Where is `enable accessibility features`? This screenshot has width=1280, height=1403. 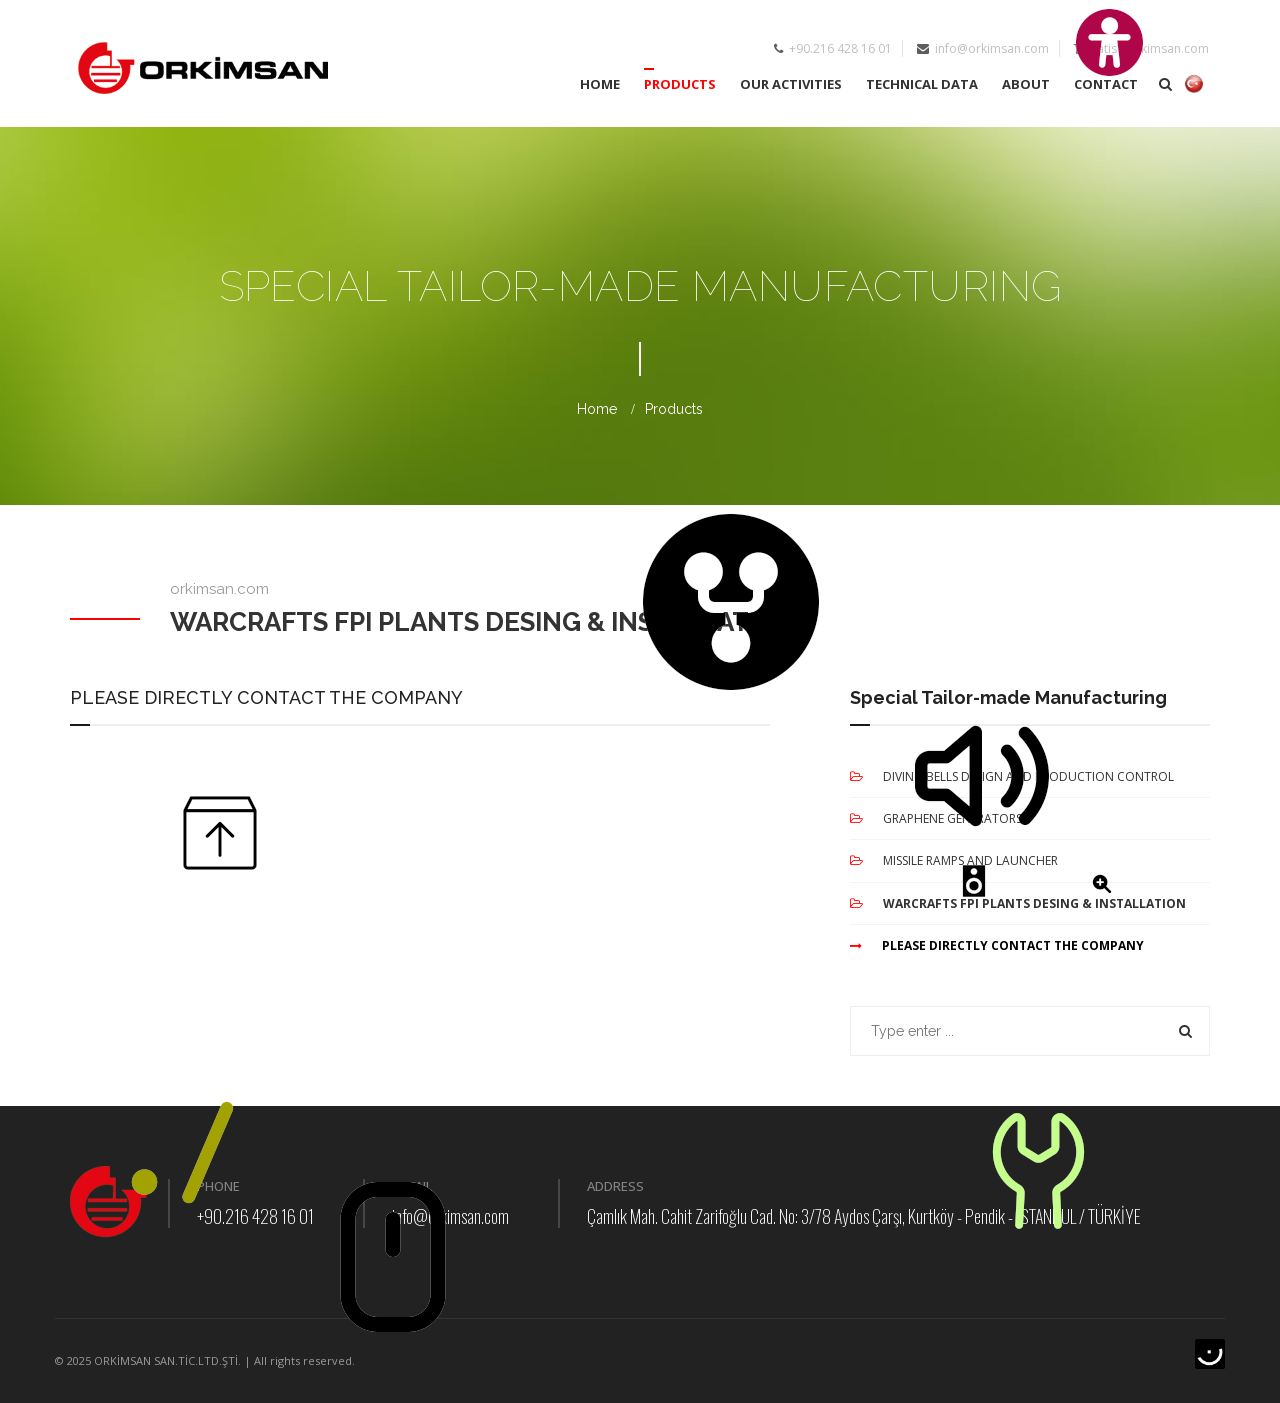 enable accessibility features is located at coordinates (1109, 42).